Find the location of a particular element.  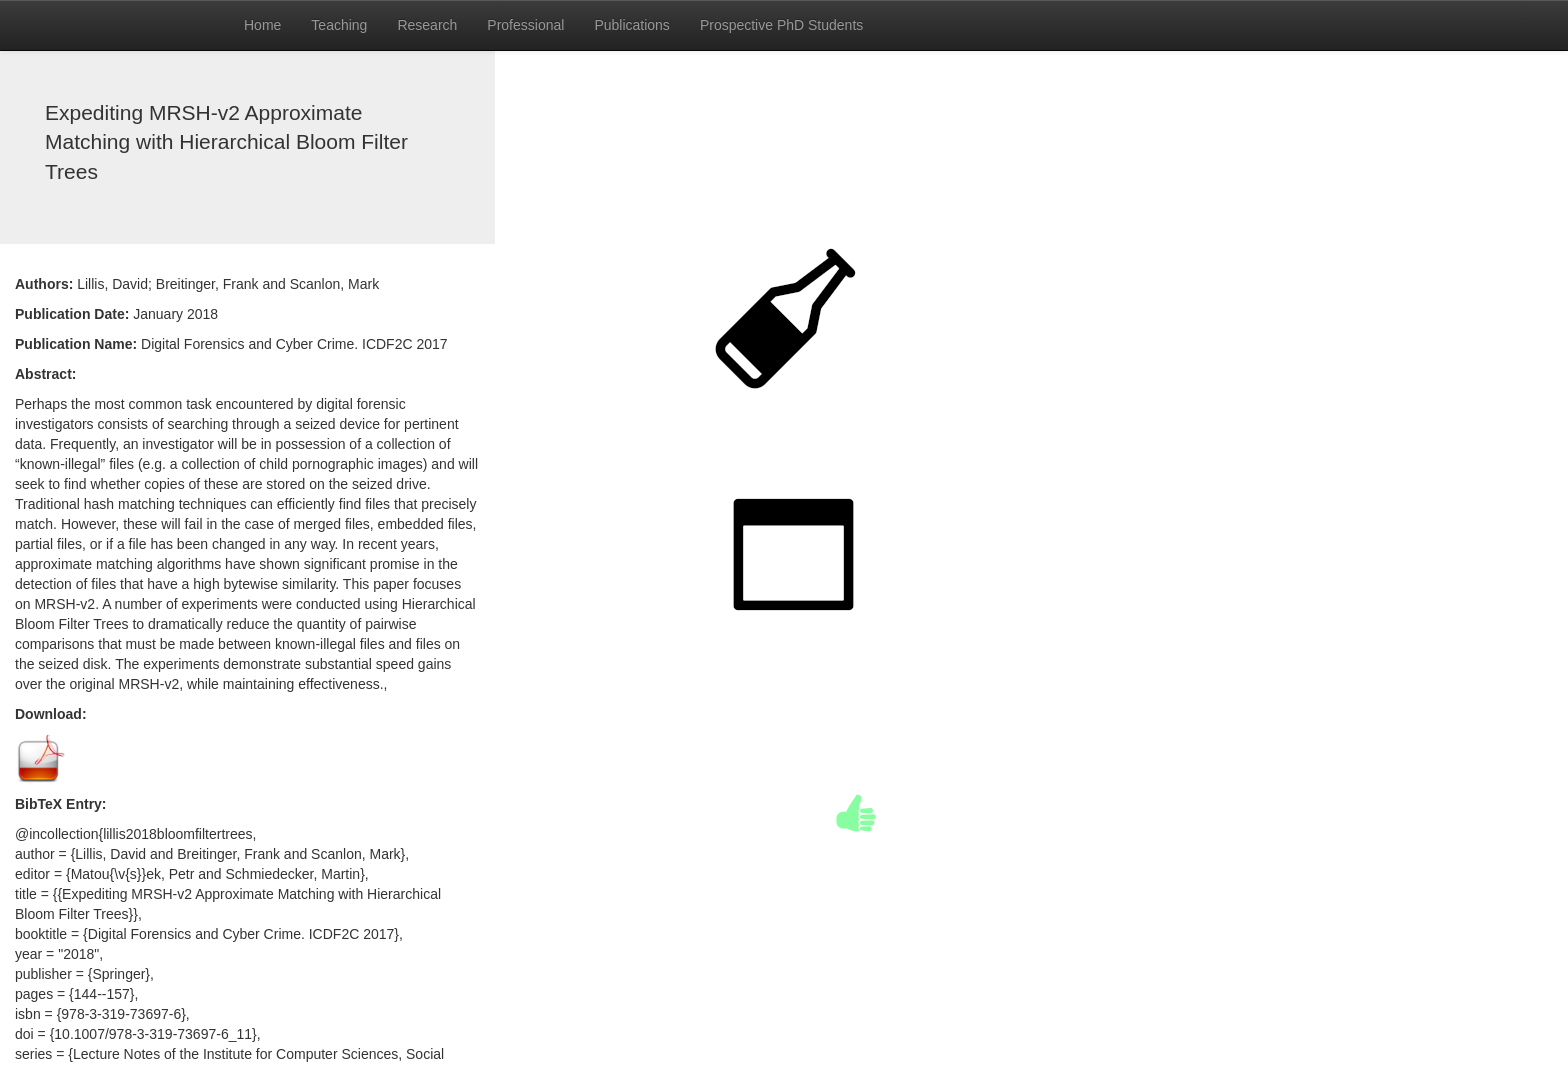

like or approve content is located at coordinates (856, 813).